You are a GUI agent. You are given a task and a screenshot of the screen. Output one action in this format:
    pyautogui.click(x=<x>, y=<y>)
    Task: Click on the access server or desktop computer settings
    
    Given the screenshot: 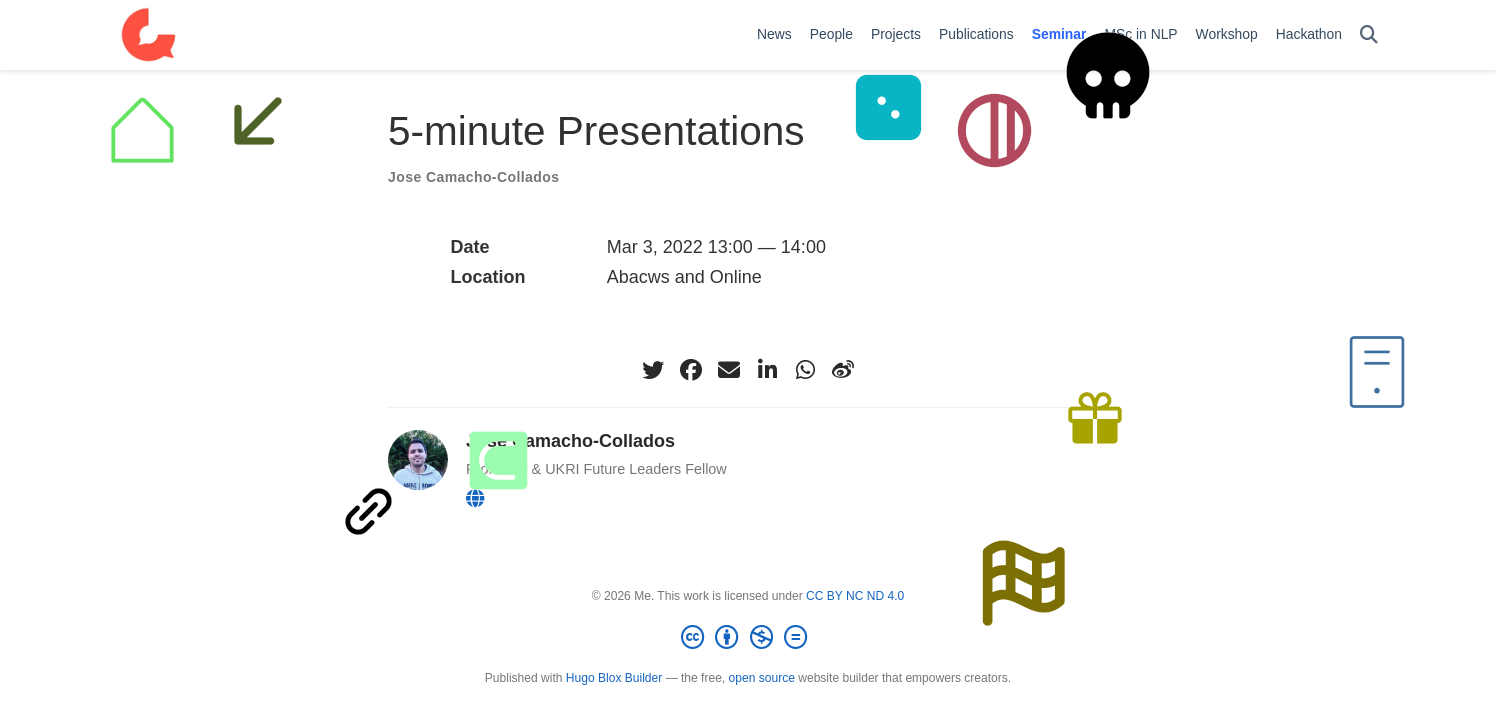 What is the action you would take?
    pyautogui.click(x=1377, y=372)
    